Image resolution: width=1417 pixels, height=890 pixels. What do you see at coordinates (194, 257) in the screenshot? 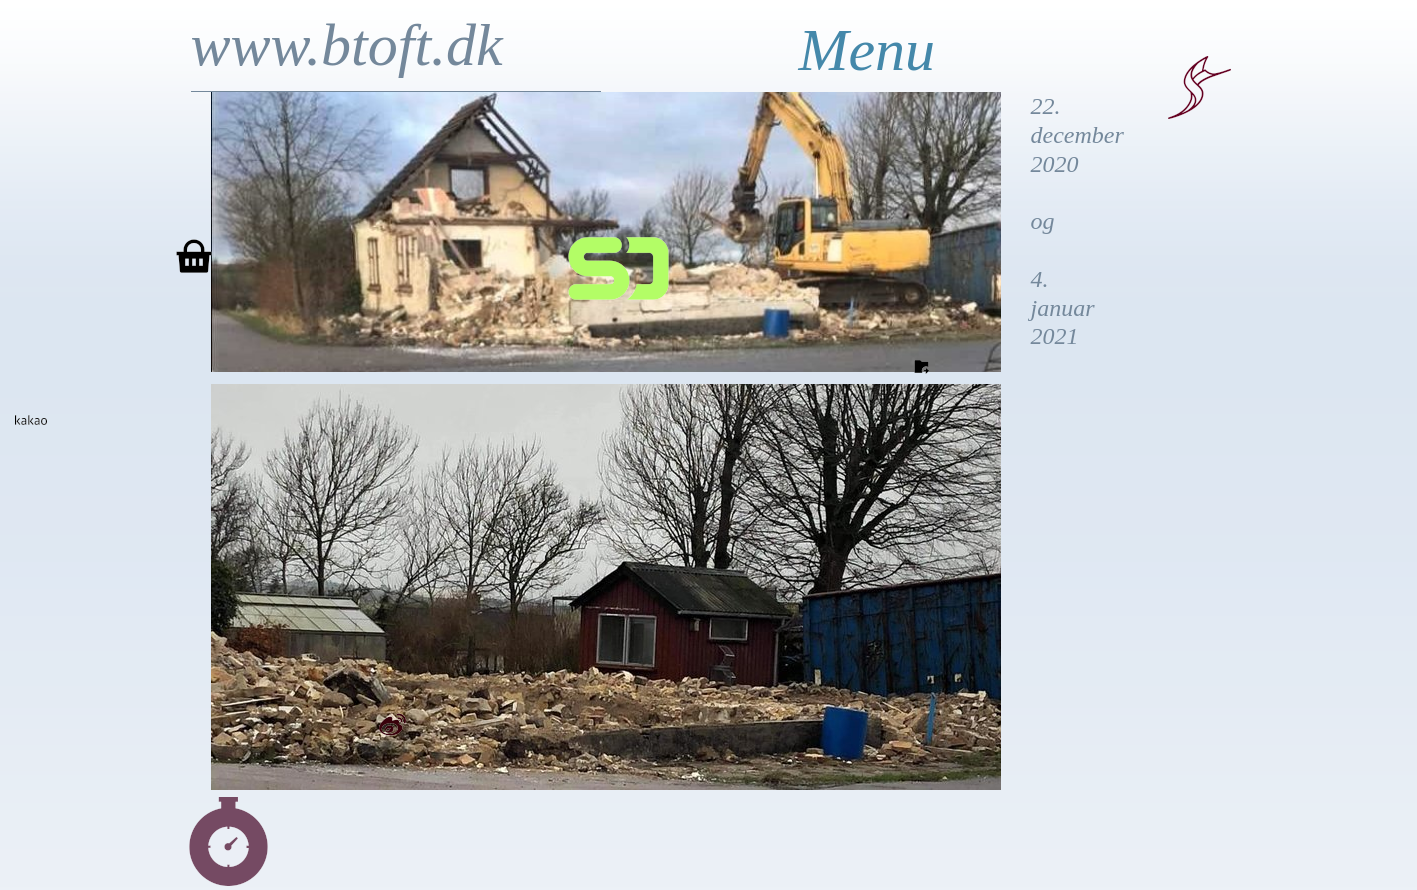
I see `view your shopping basket` at bounding box center [194, 257].